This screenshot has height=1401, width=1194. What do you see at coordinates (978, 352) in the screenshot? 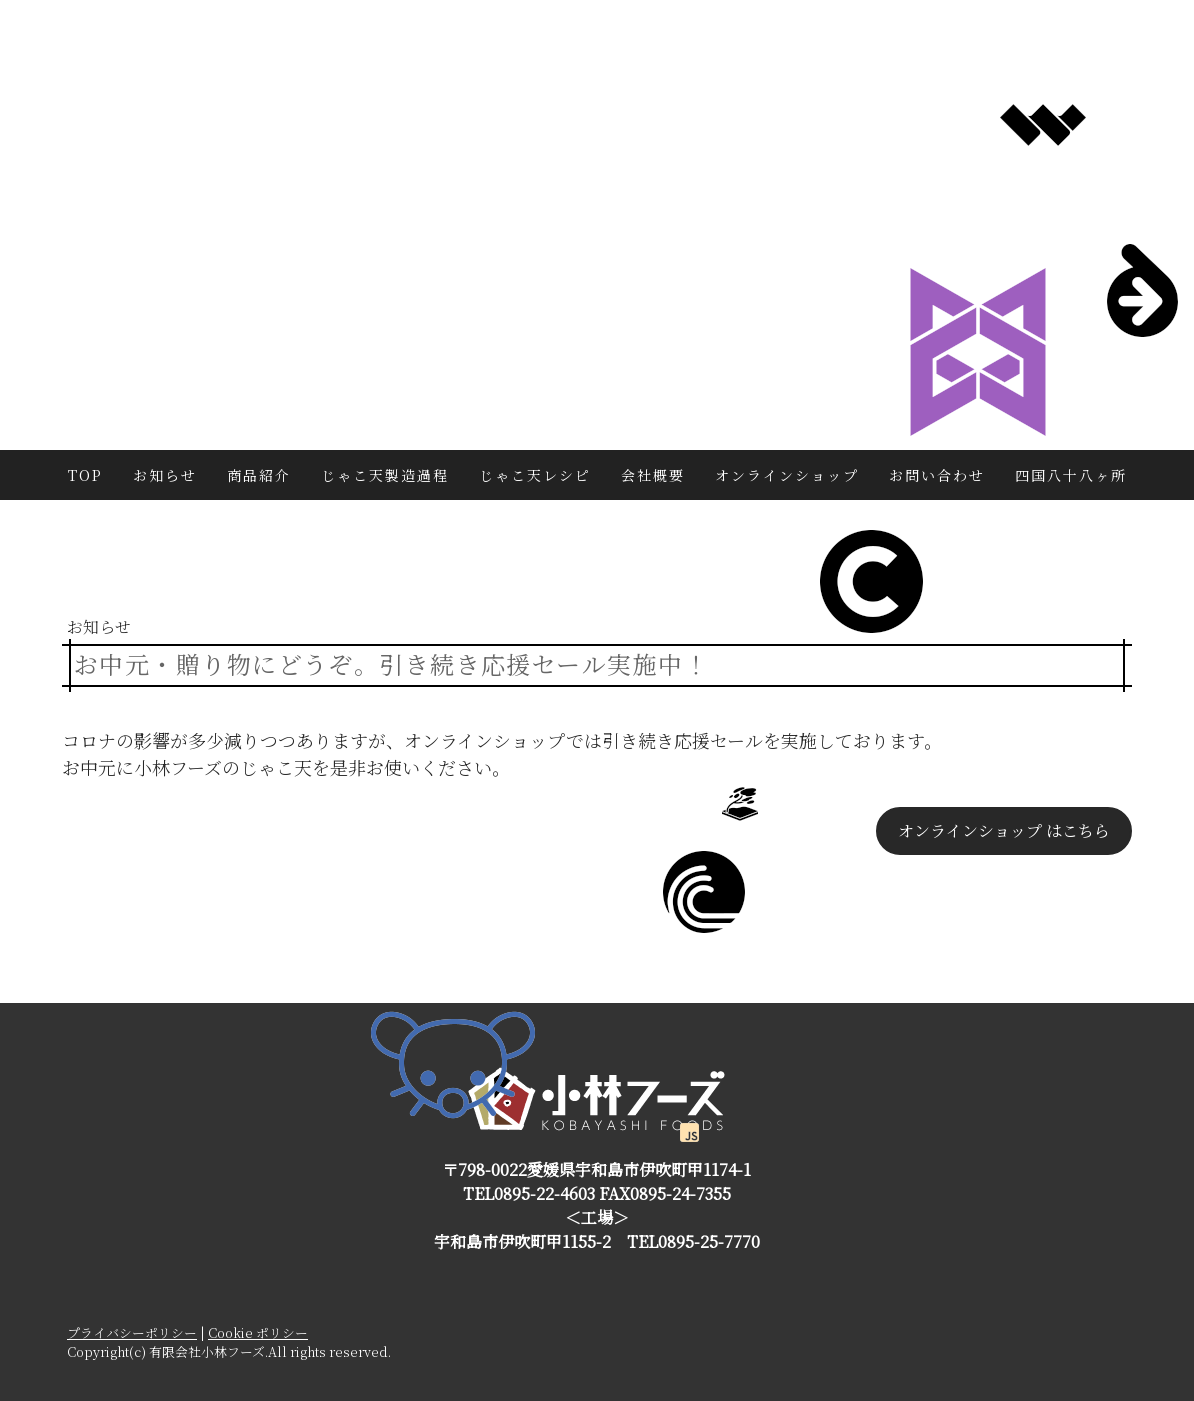
I see `backbone.js framework logo` at bounding box center [978, 352].